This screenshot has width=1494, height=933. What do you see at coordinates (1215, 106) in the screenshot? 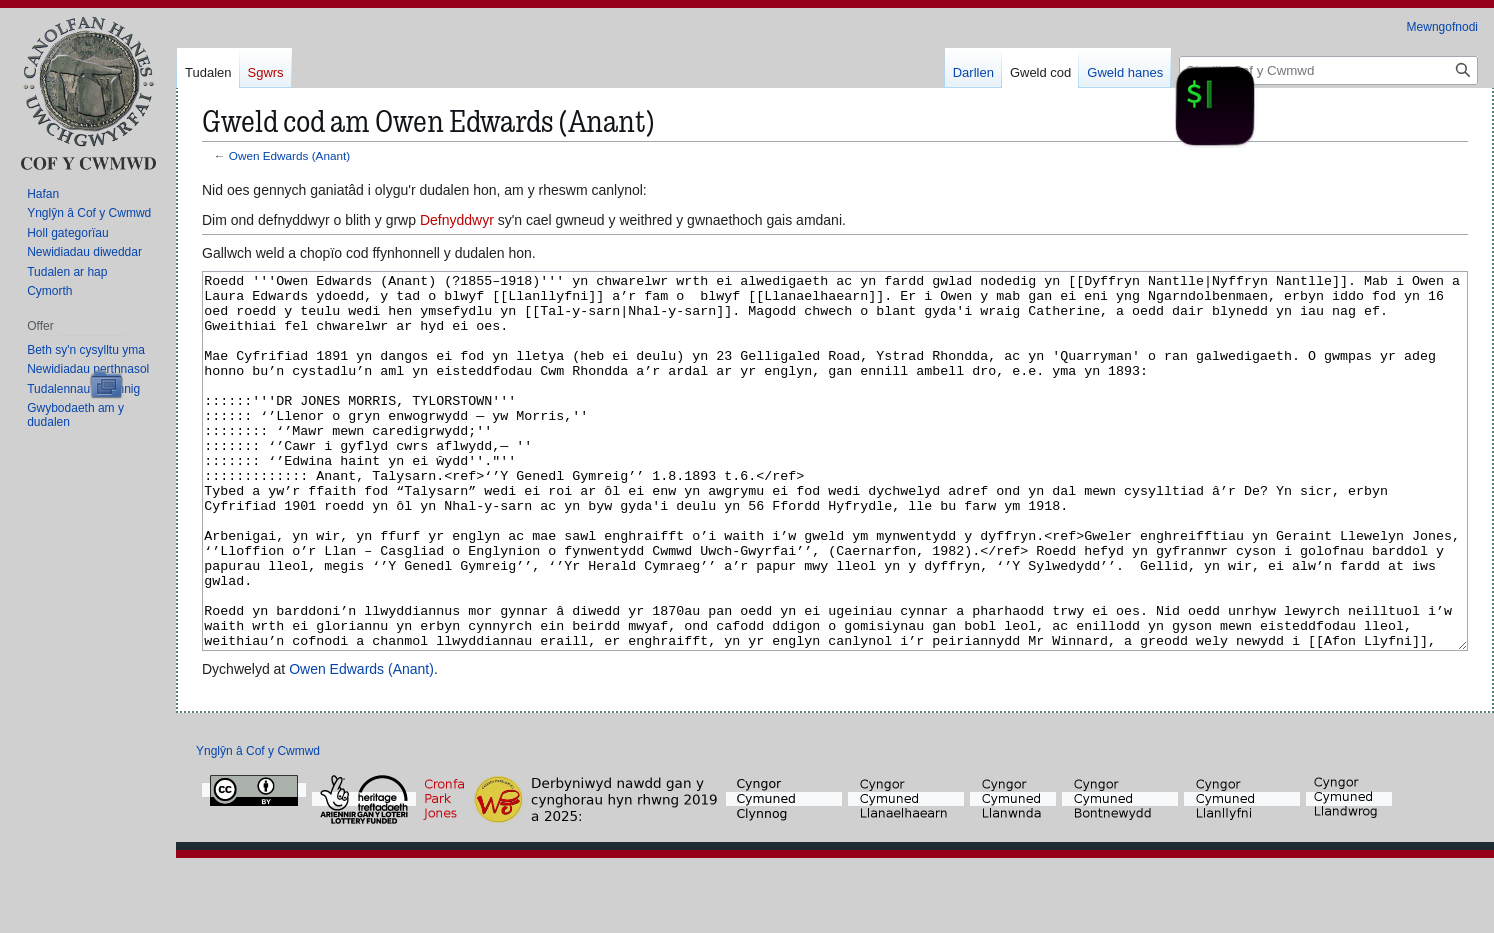
I see `open iTerm2 terminal application` at bounding box center [1215, 106].